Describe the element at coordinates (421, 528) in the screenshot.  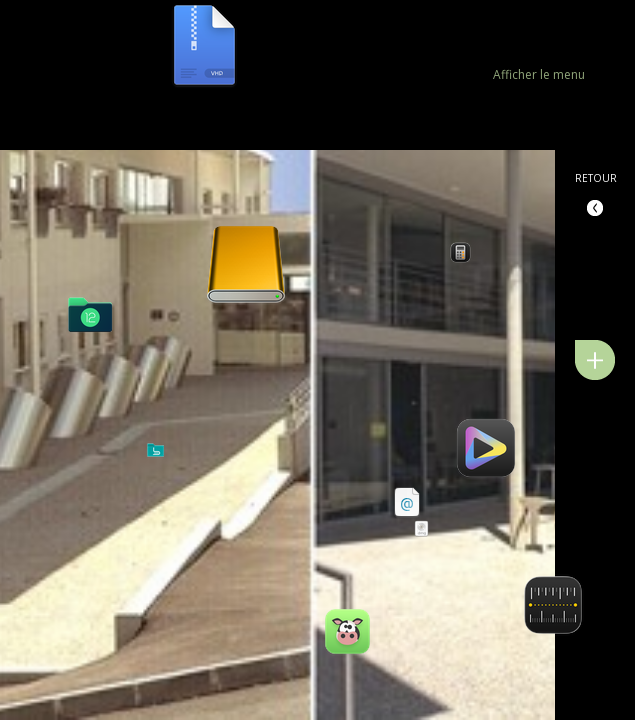
I see `apple disk image file (.dmg)` at that location.